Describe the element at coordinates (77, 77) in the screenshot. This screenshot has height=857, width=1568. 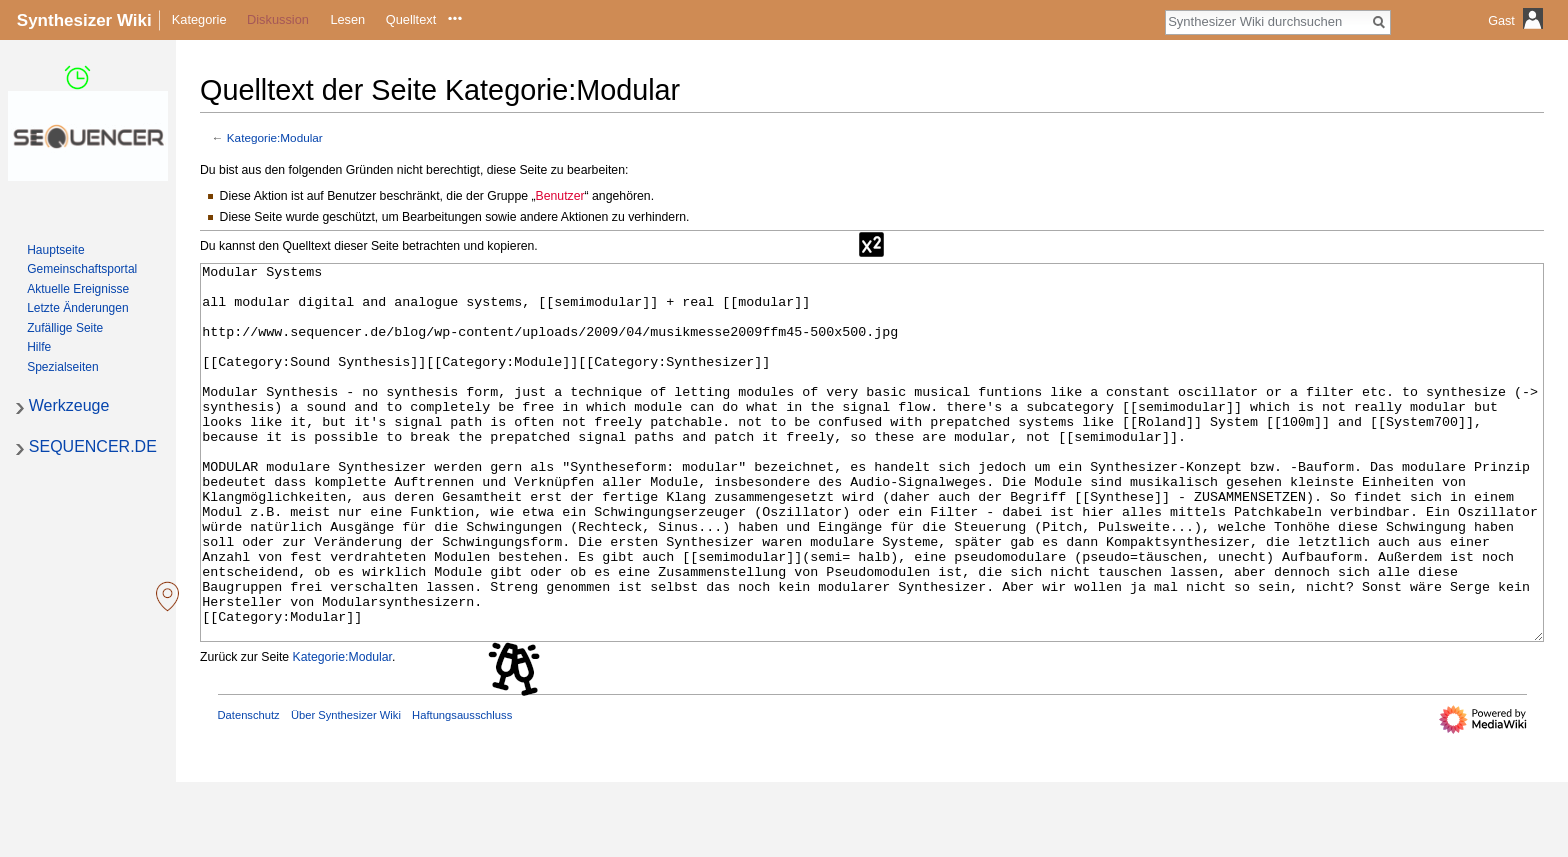
I see `set or manage alarms` at that location.